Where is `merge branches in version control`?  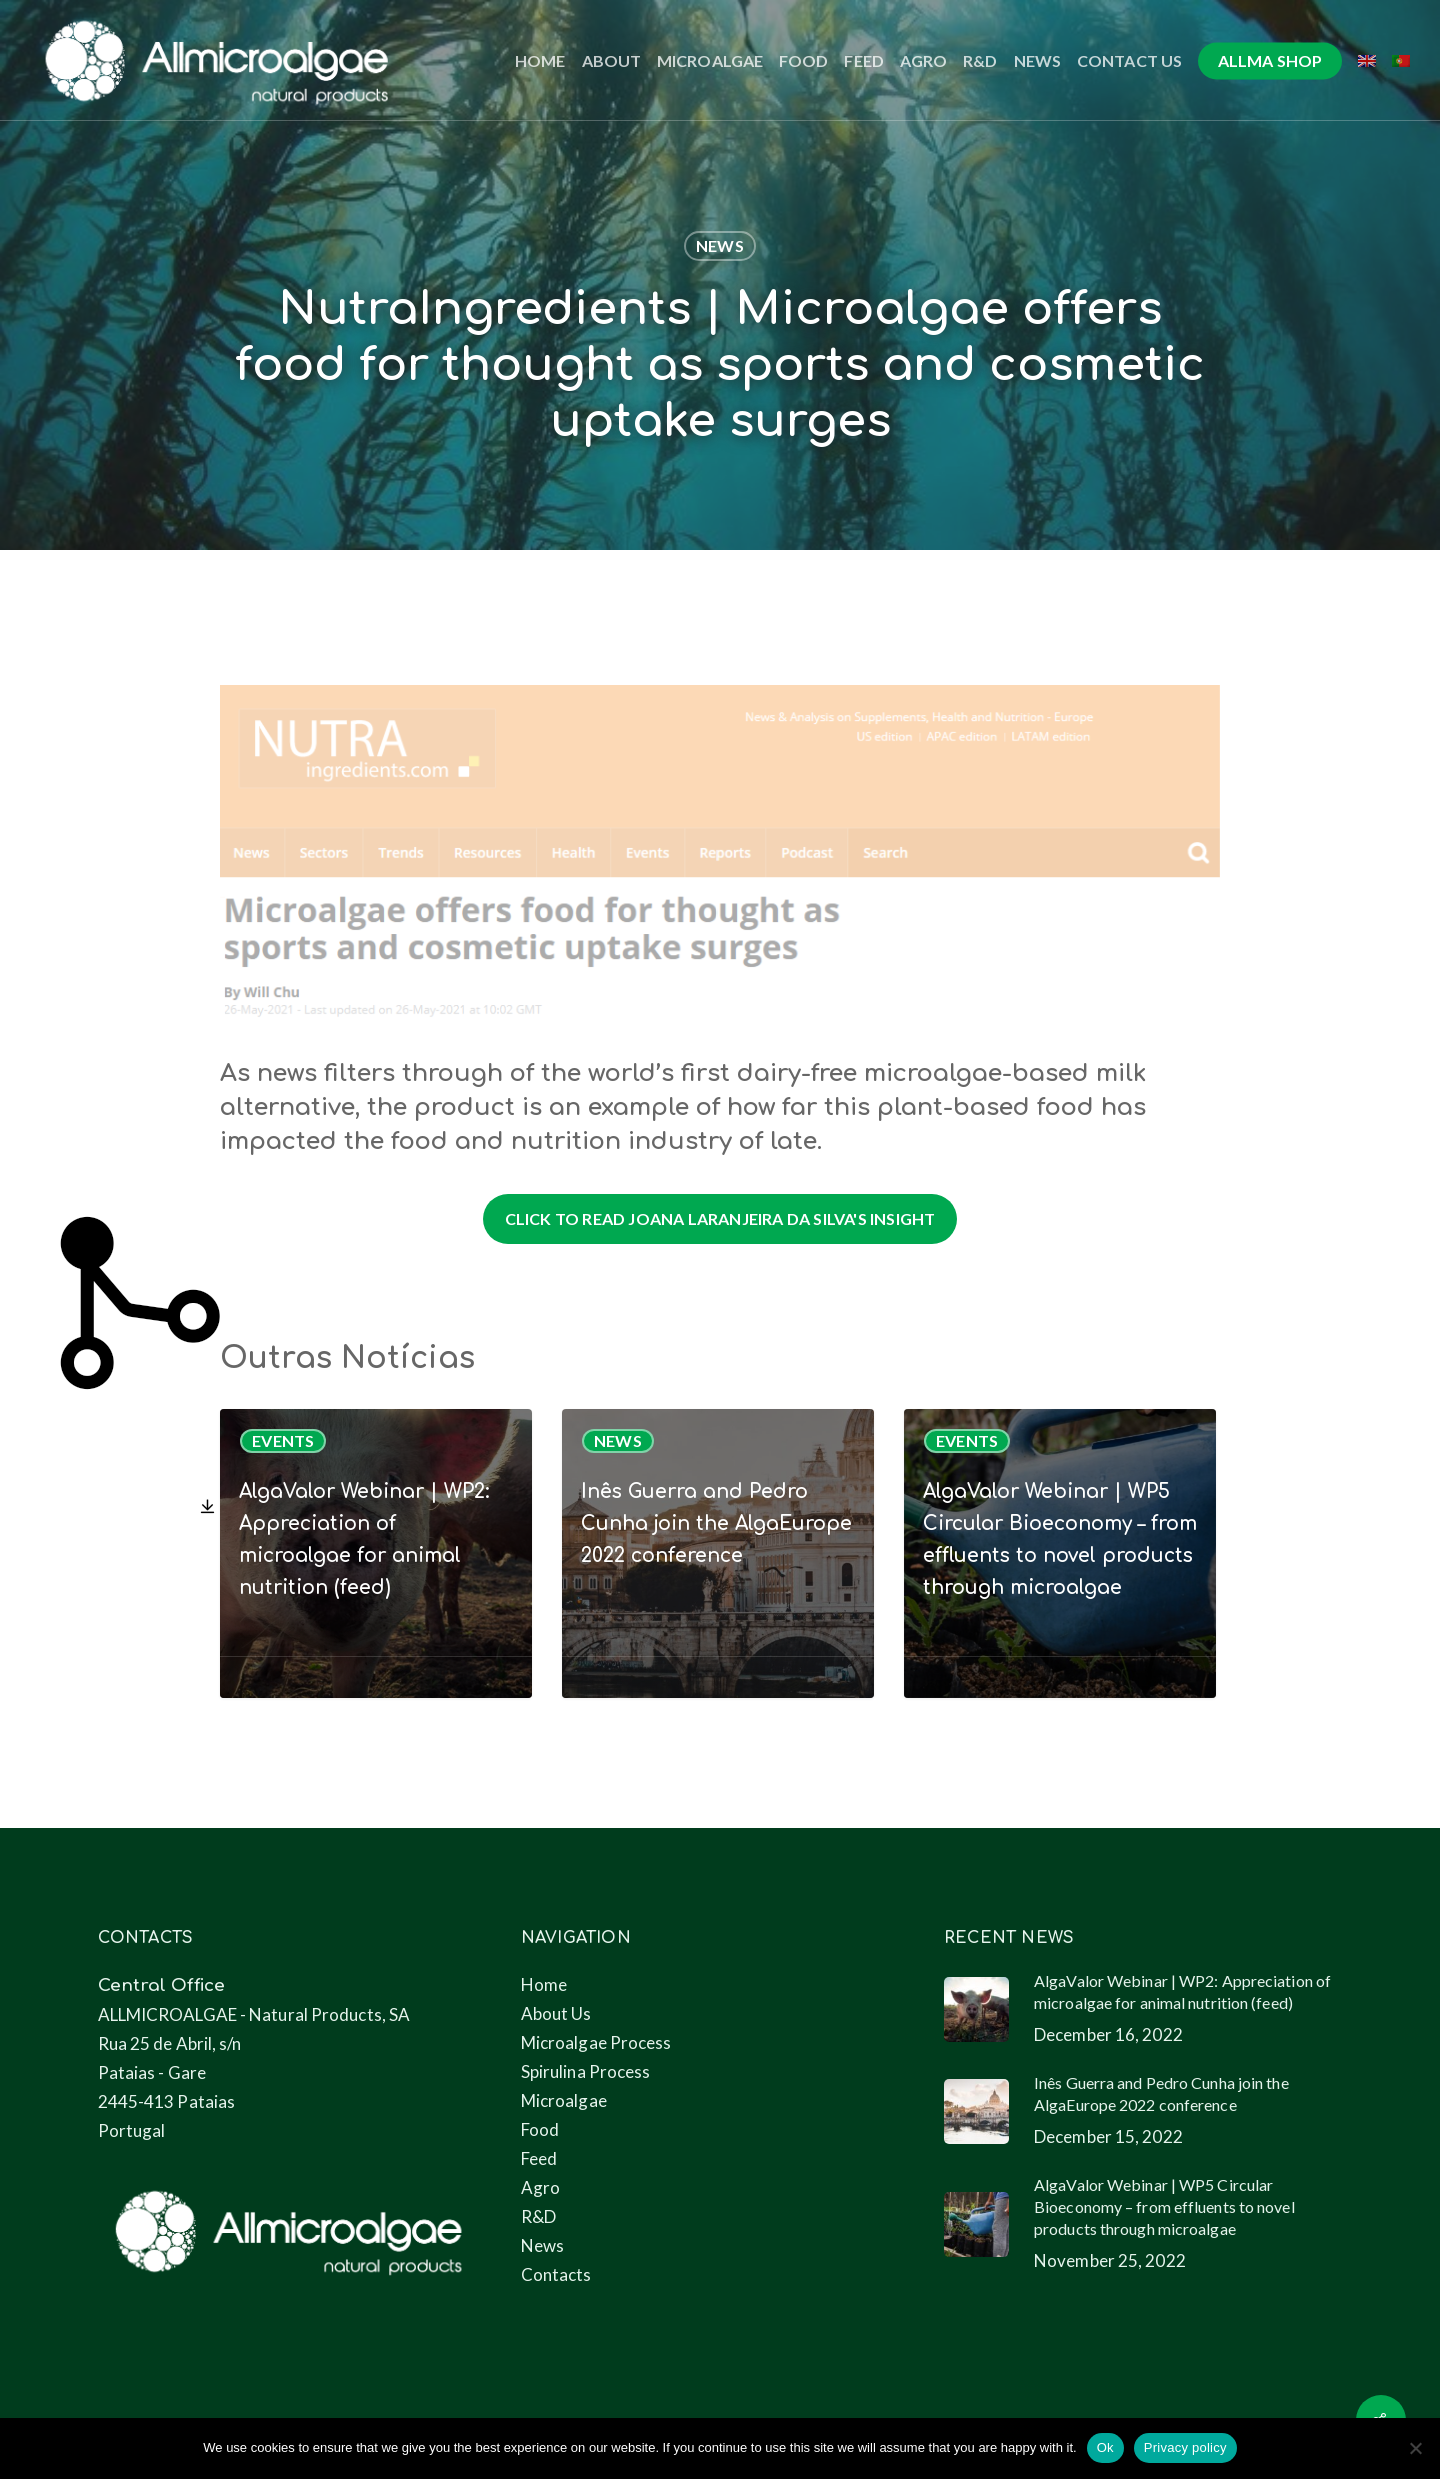
merge branches in version control is located at coordinates (127, 1303).